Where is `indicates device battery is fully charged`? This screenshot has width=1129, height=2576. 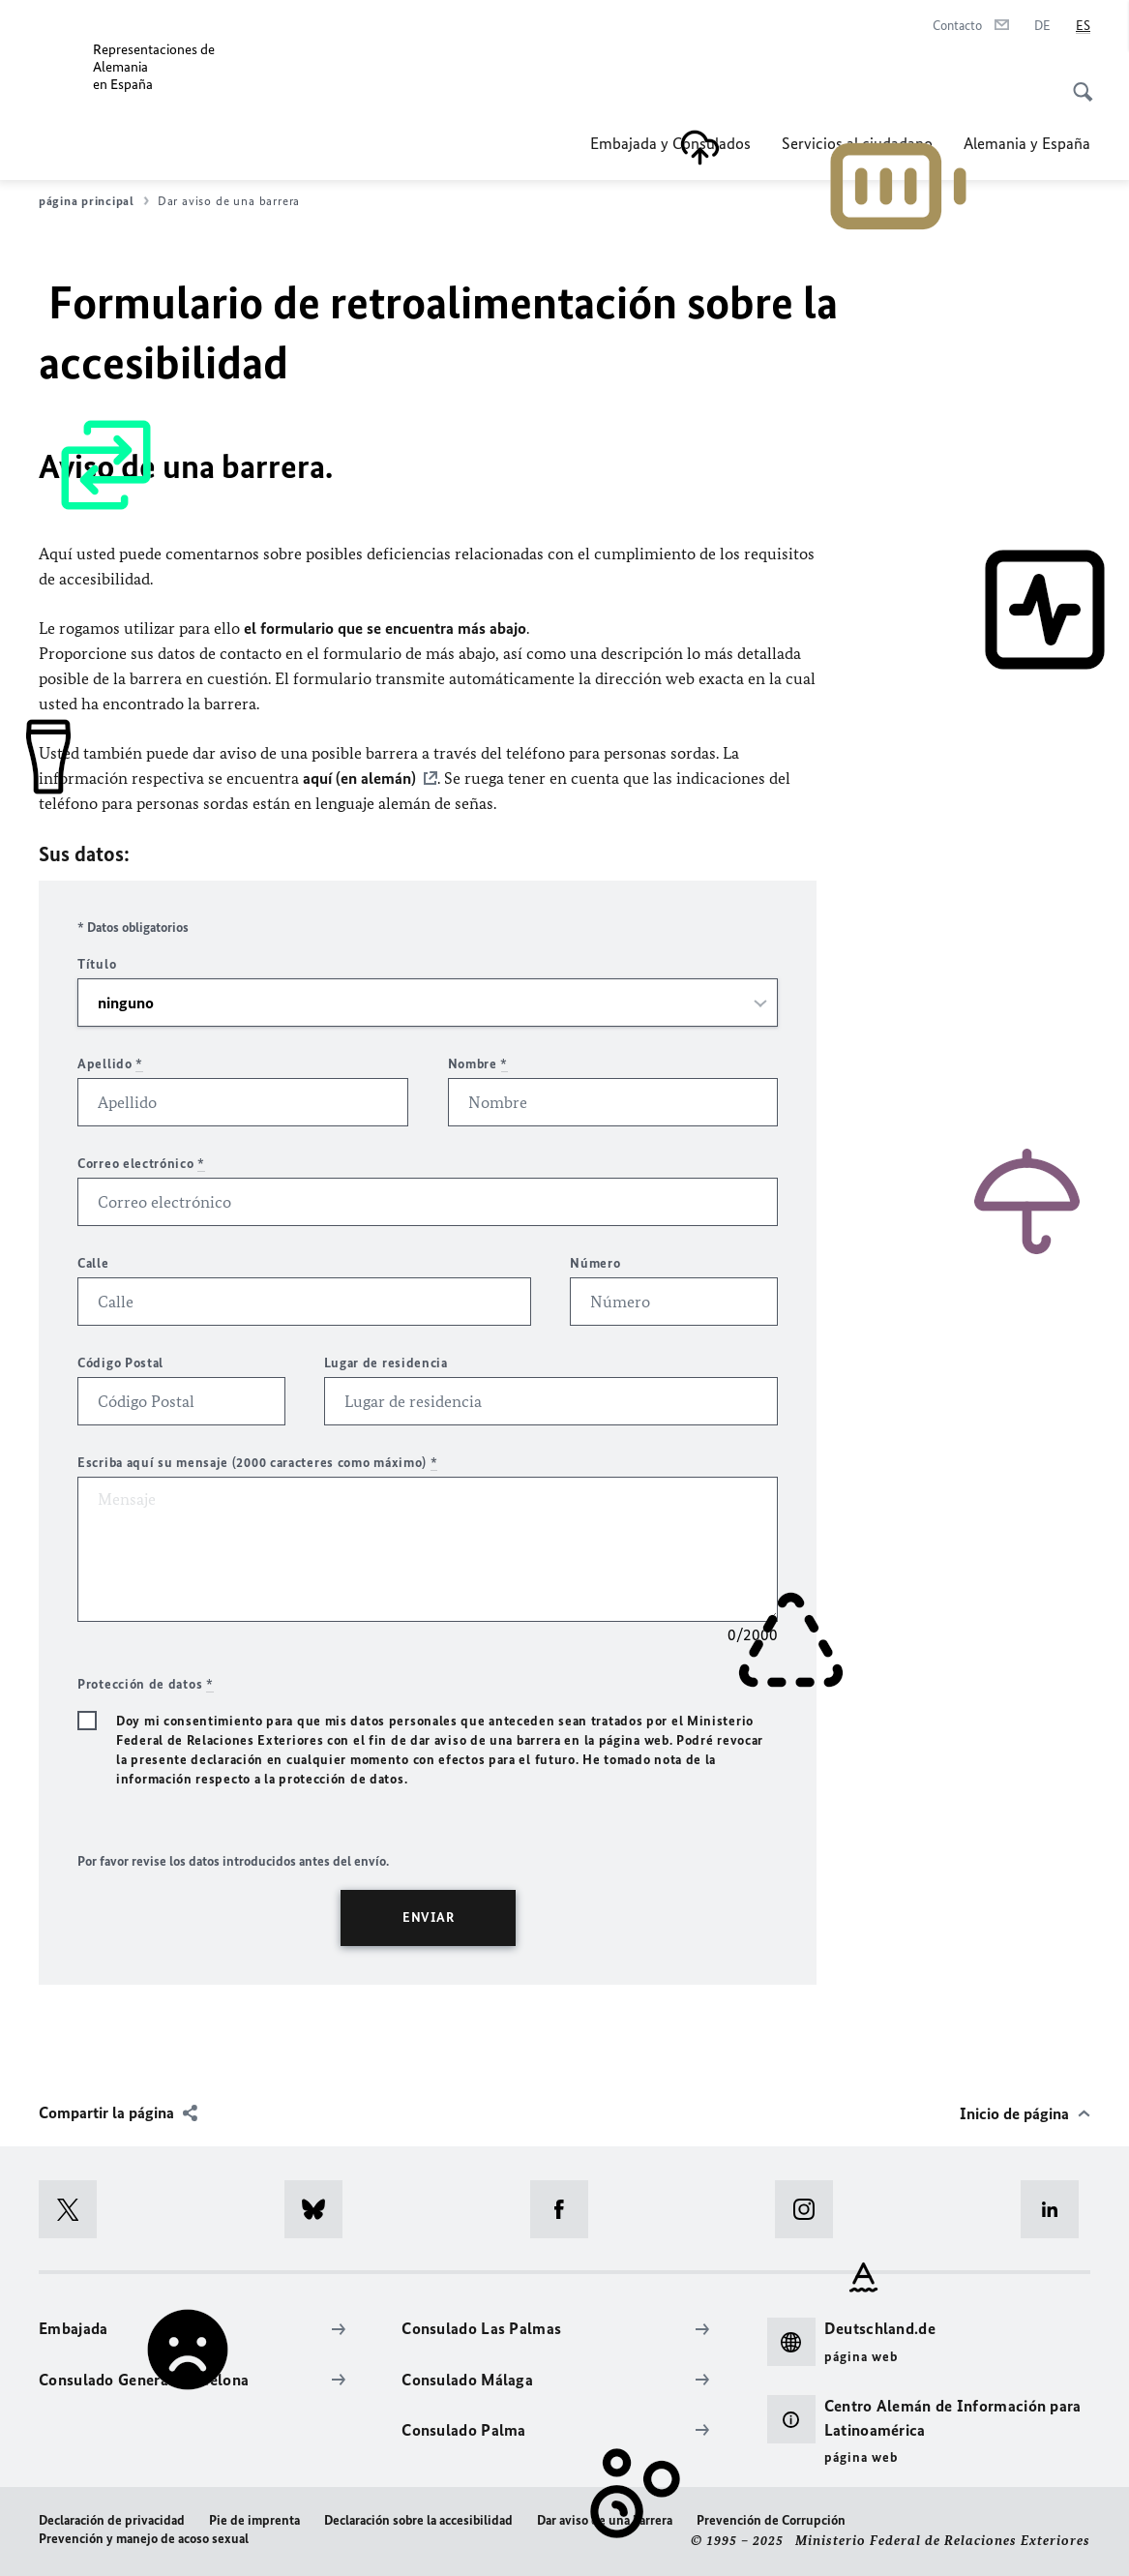 indicates device battery is fully charged is located at coordinates (898, 186).